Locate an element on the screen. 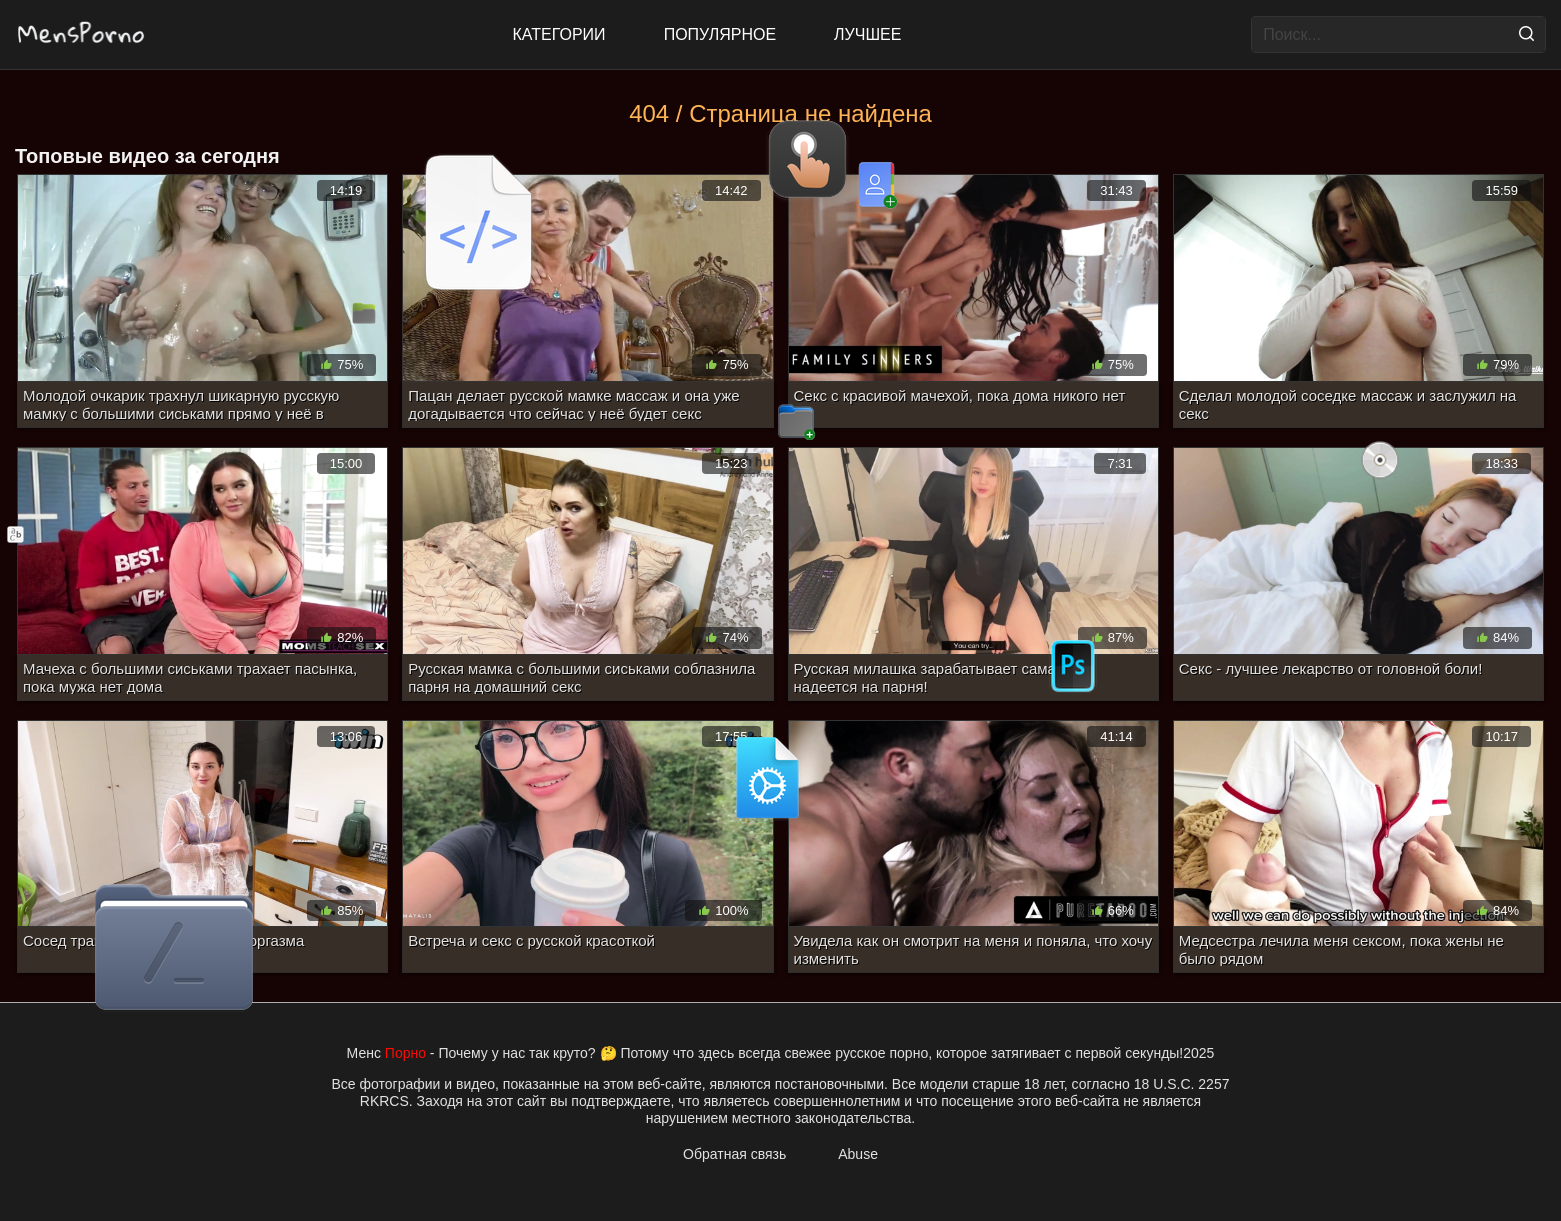 Image resolution: width=1561 pixels, height=1221 pixels. access optical disc drive or CD/DVD media is located at coordinates (1380, 460).